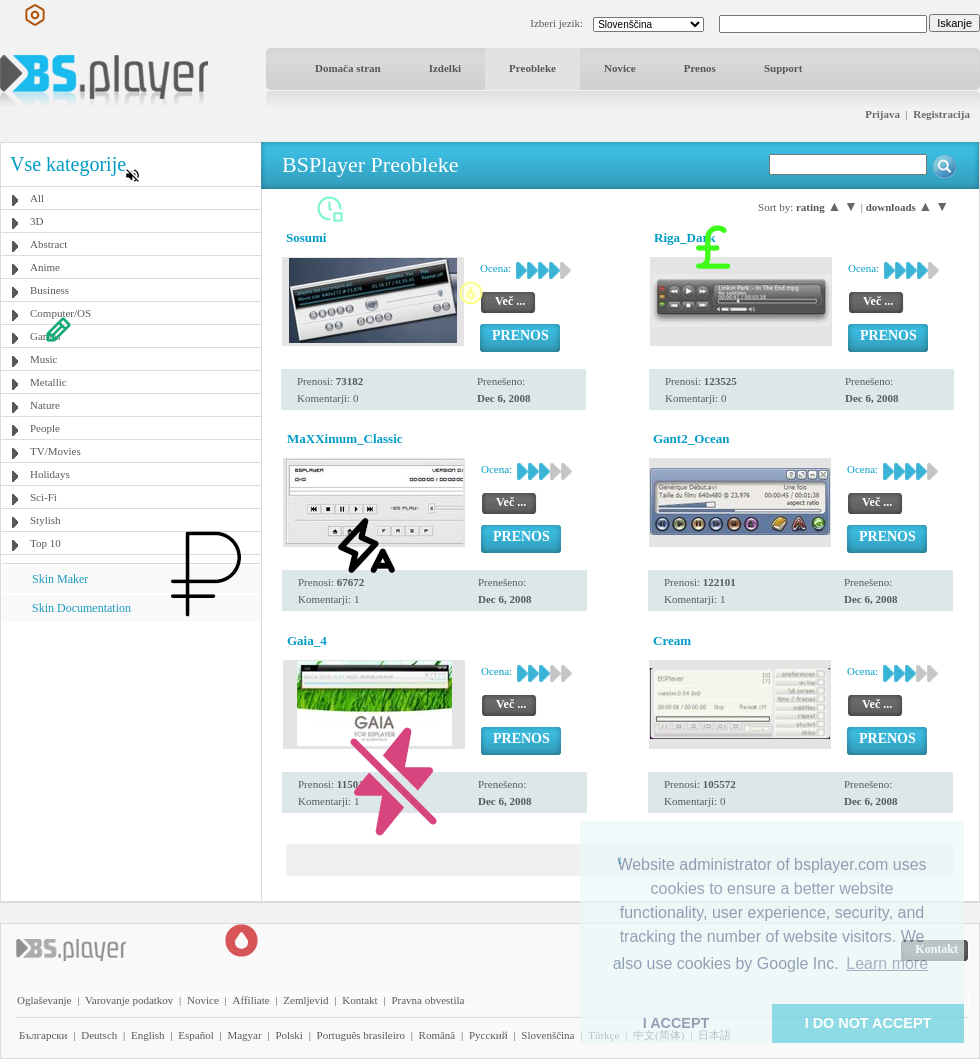  Describe the element at coordinates (329, 208) in the screenshot. I see `stop a running timer` at that location.